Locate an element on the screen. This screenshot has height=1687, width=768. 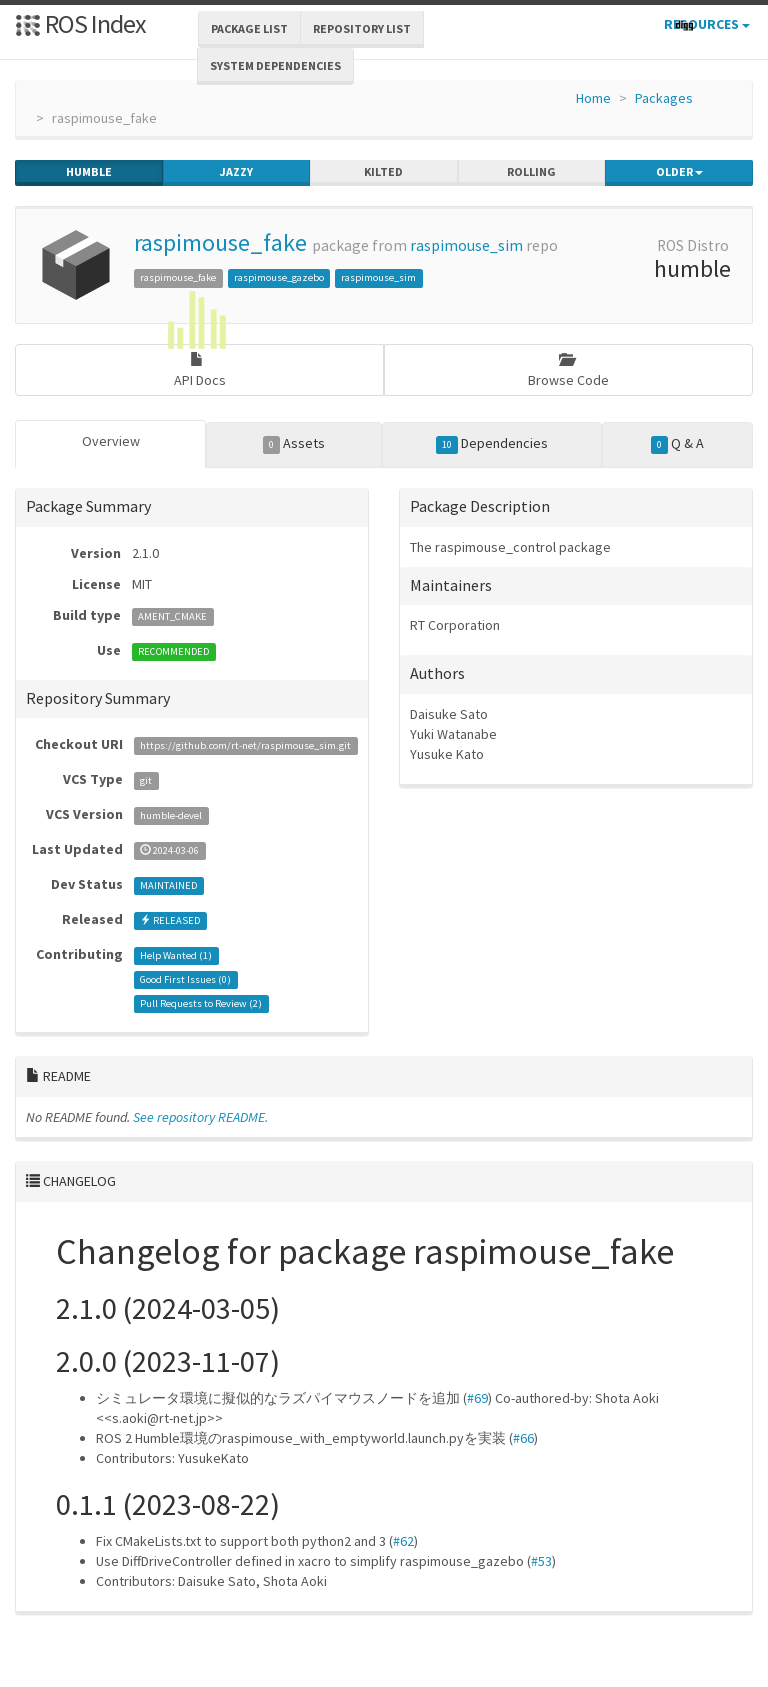
view grouped bar chart data is located at coordinates (198, 321).